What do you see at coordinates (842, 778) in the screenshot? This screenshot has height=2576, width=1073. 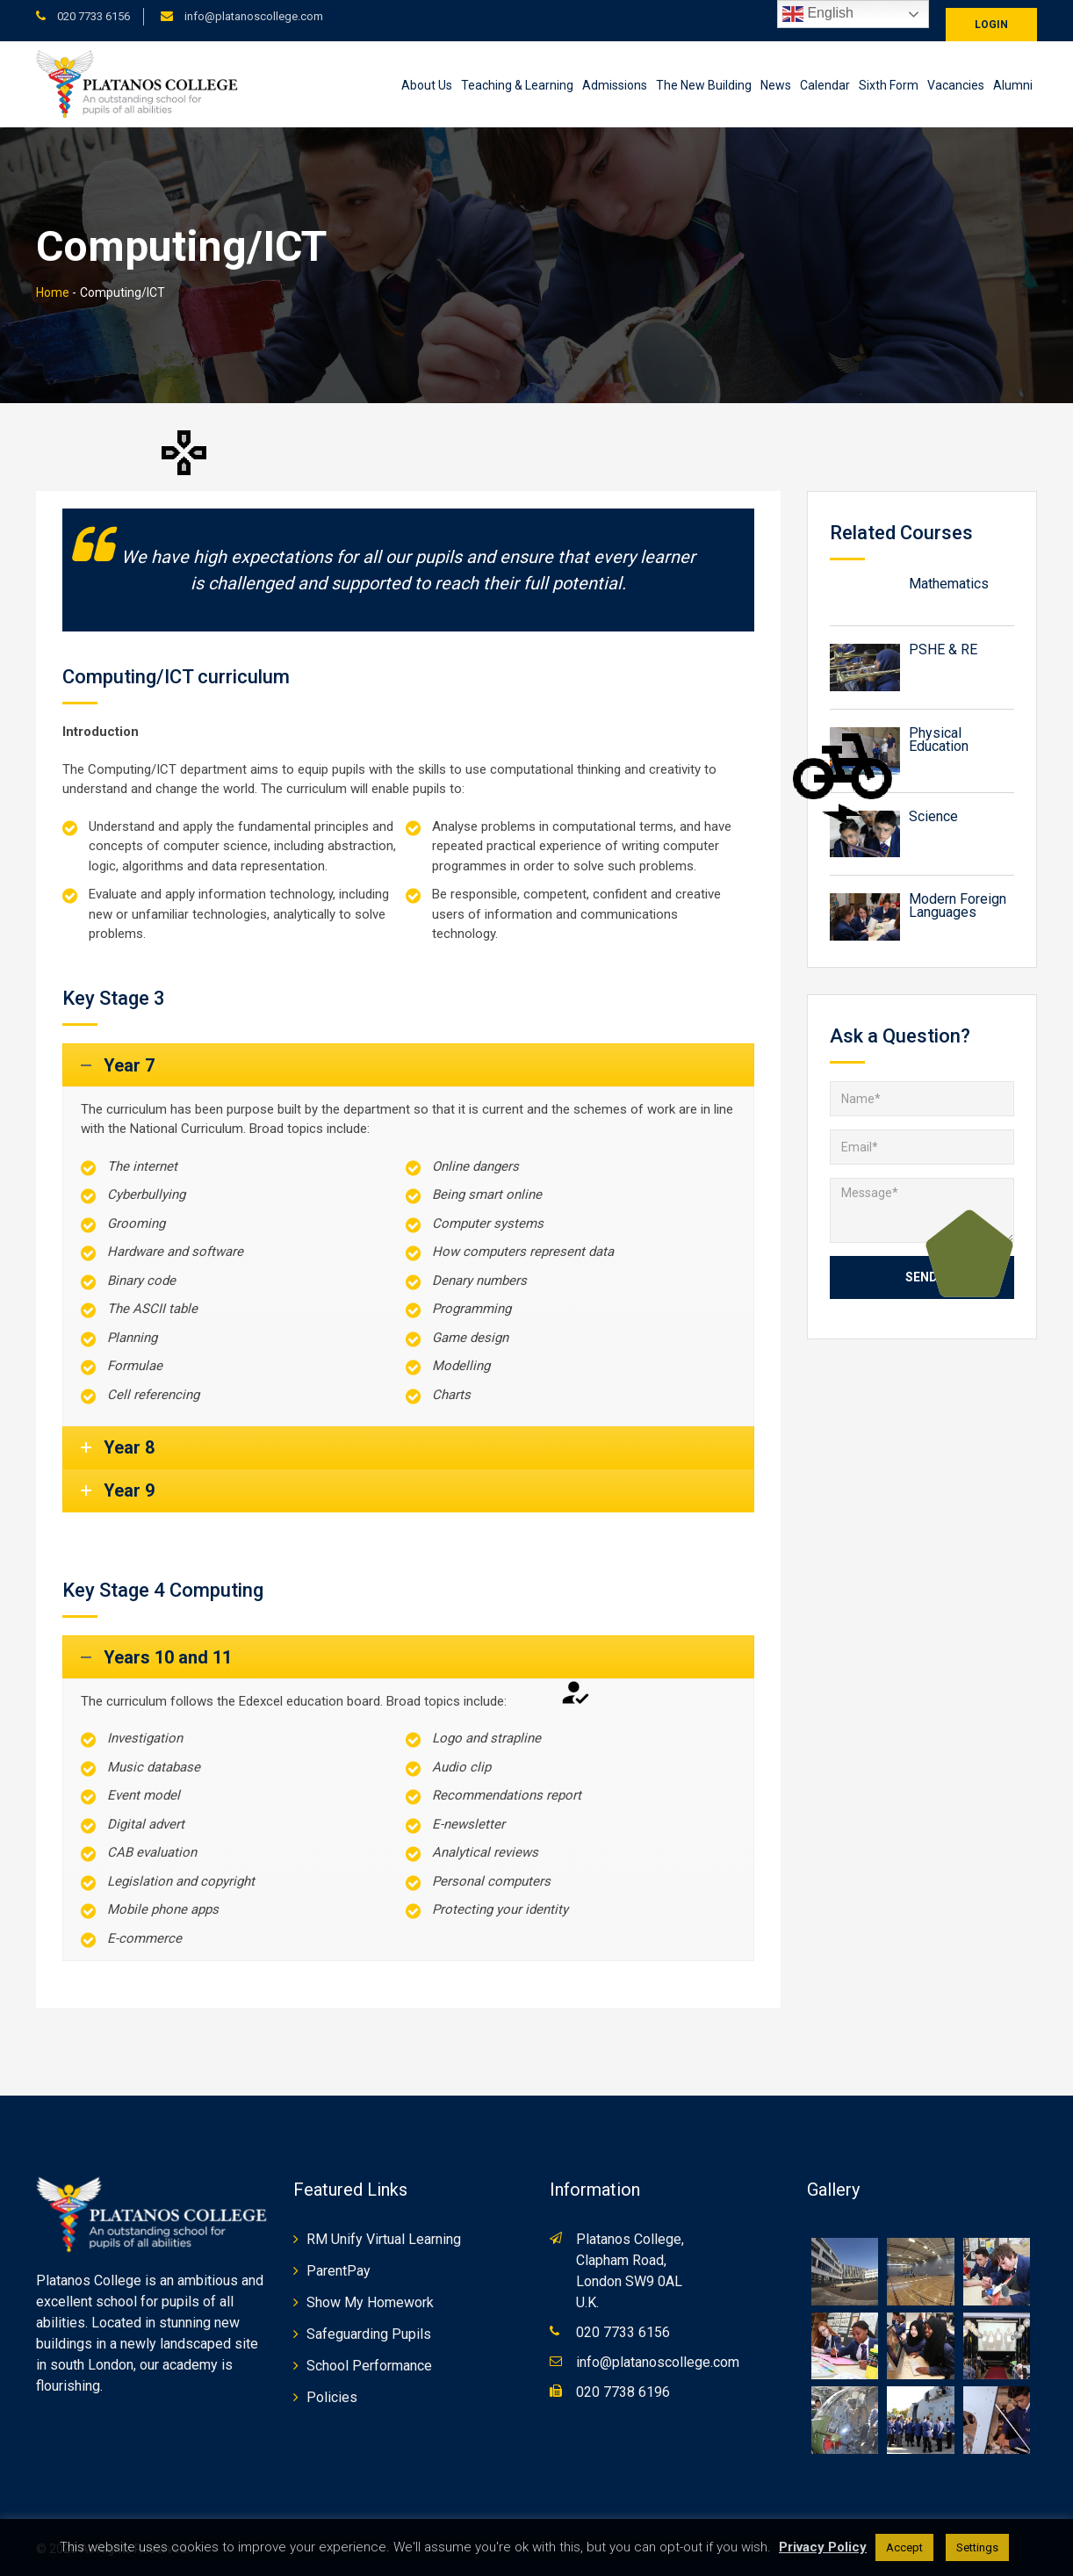 I see `find nearby electric bike rentals` at bounding box center [842, 778].